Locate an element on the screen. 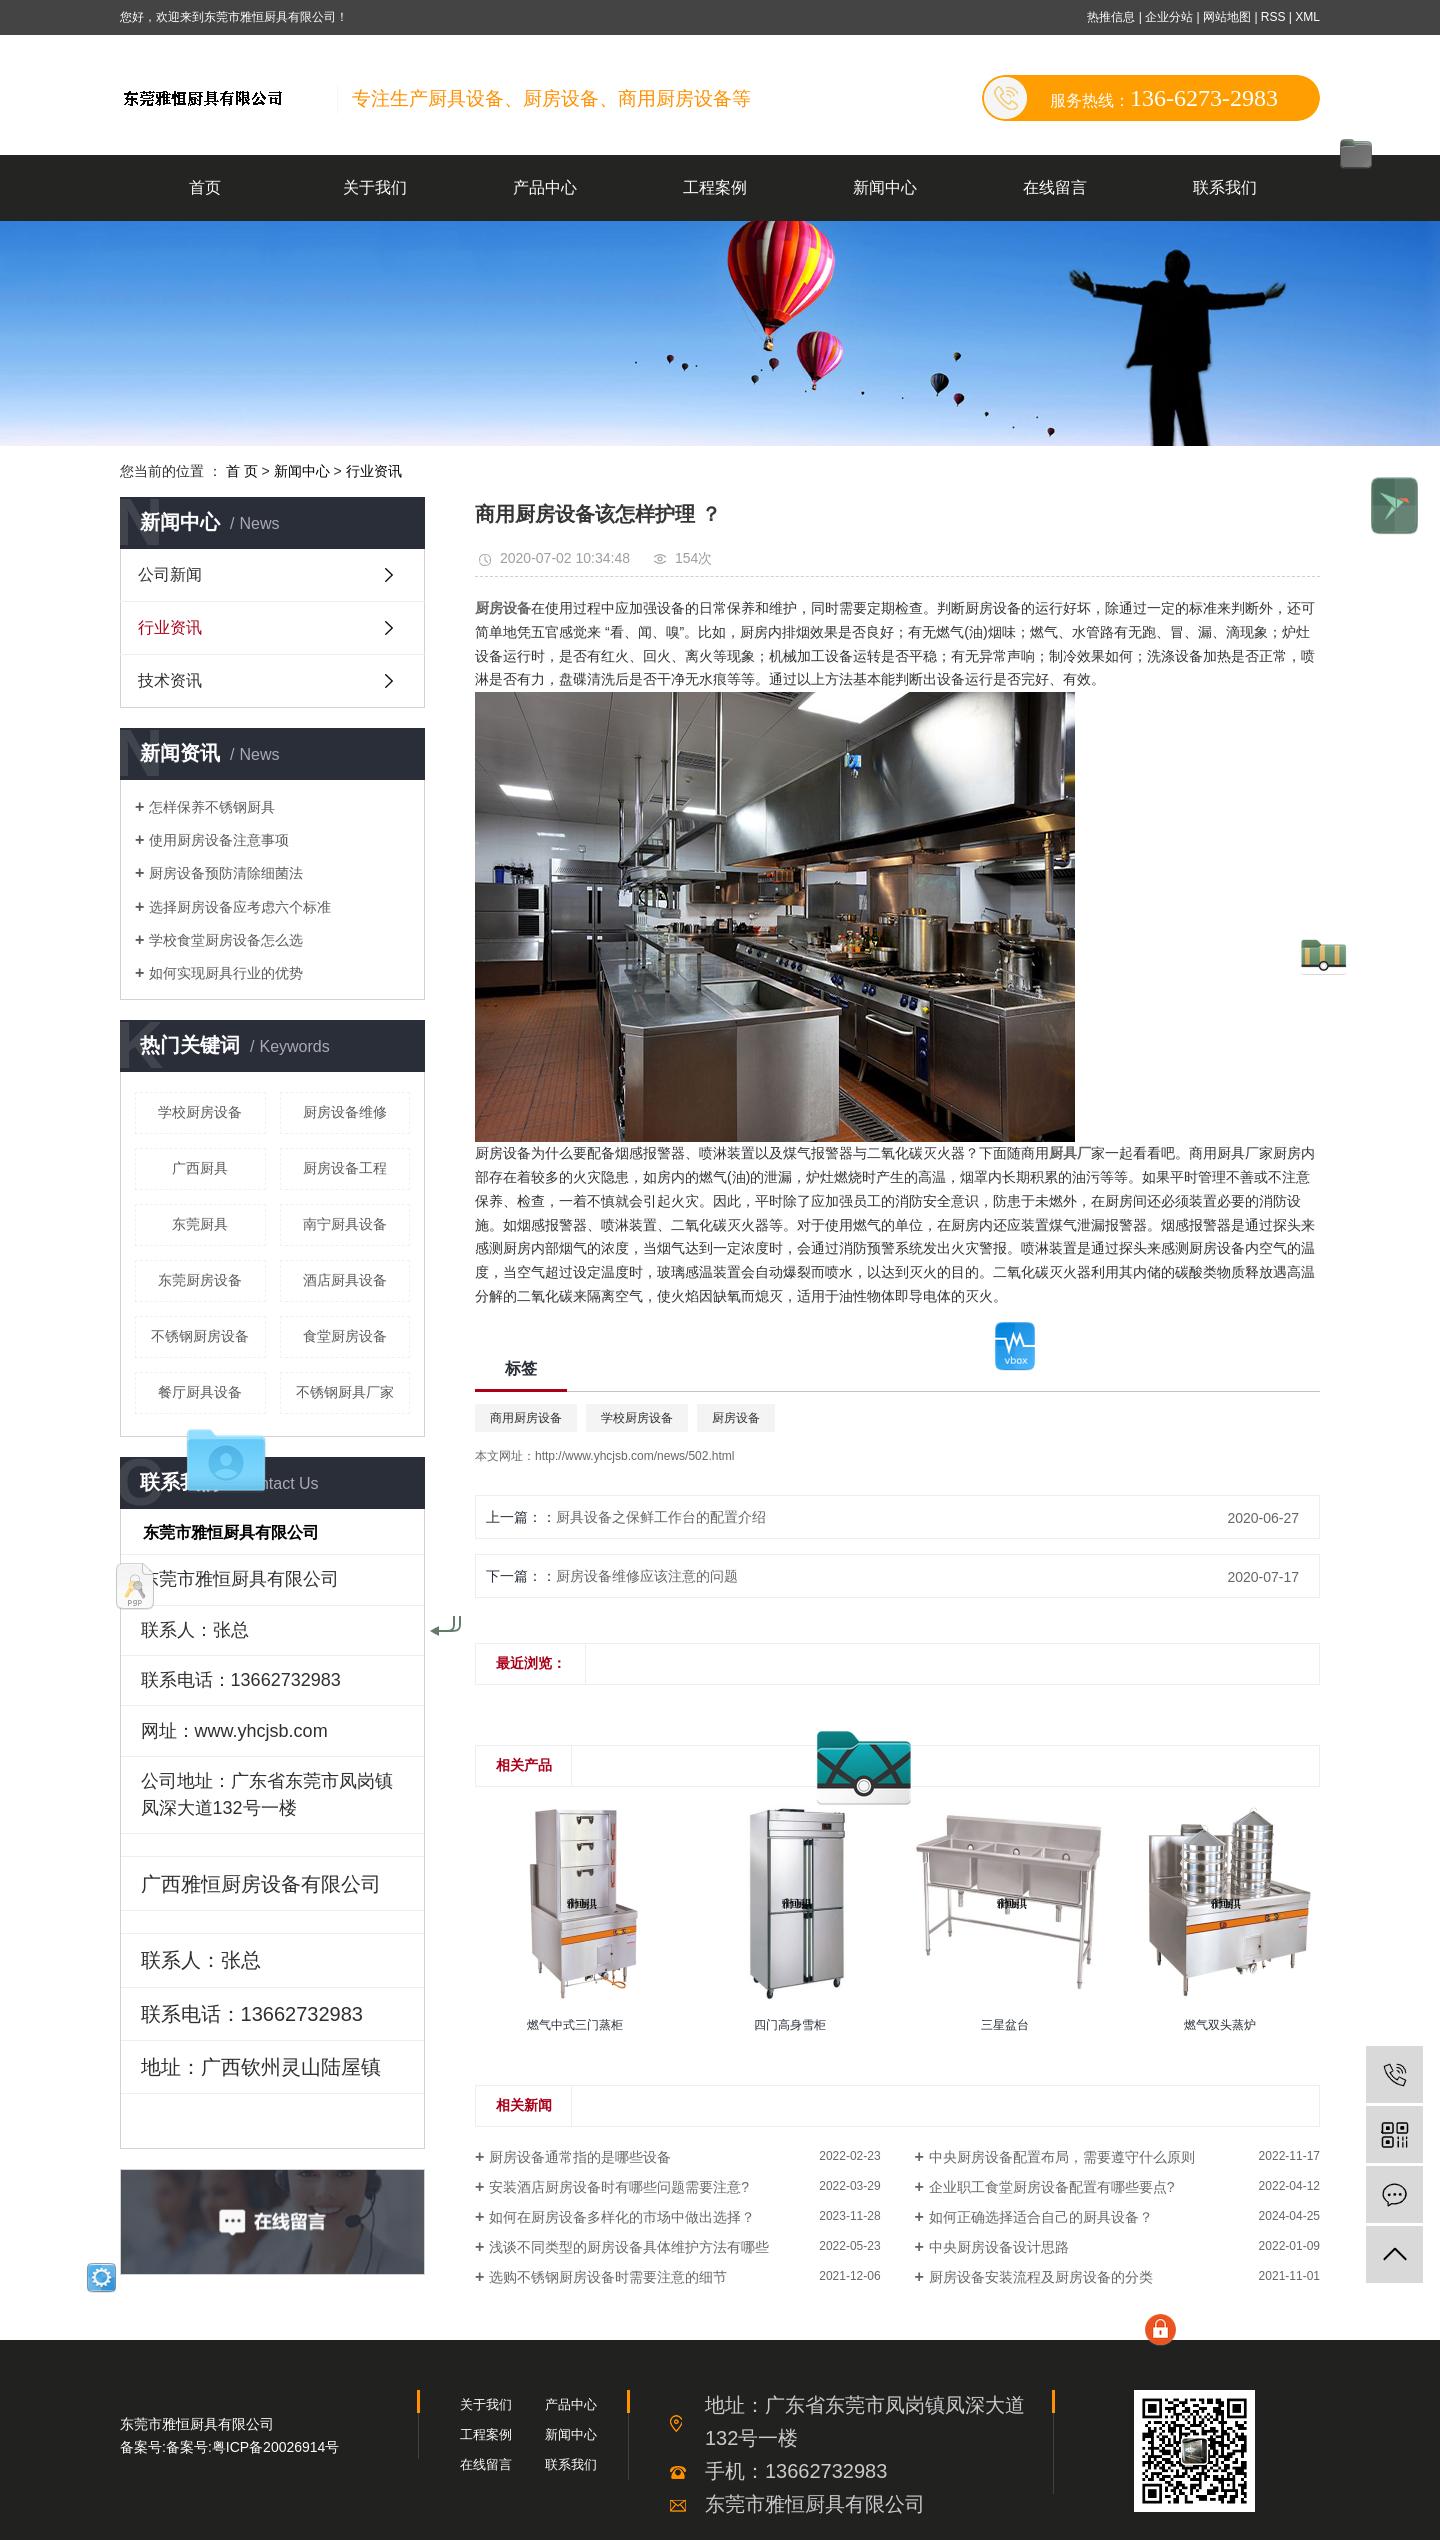  an MS-DOS executable file is located at coordinates (101, 2277).